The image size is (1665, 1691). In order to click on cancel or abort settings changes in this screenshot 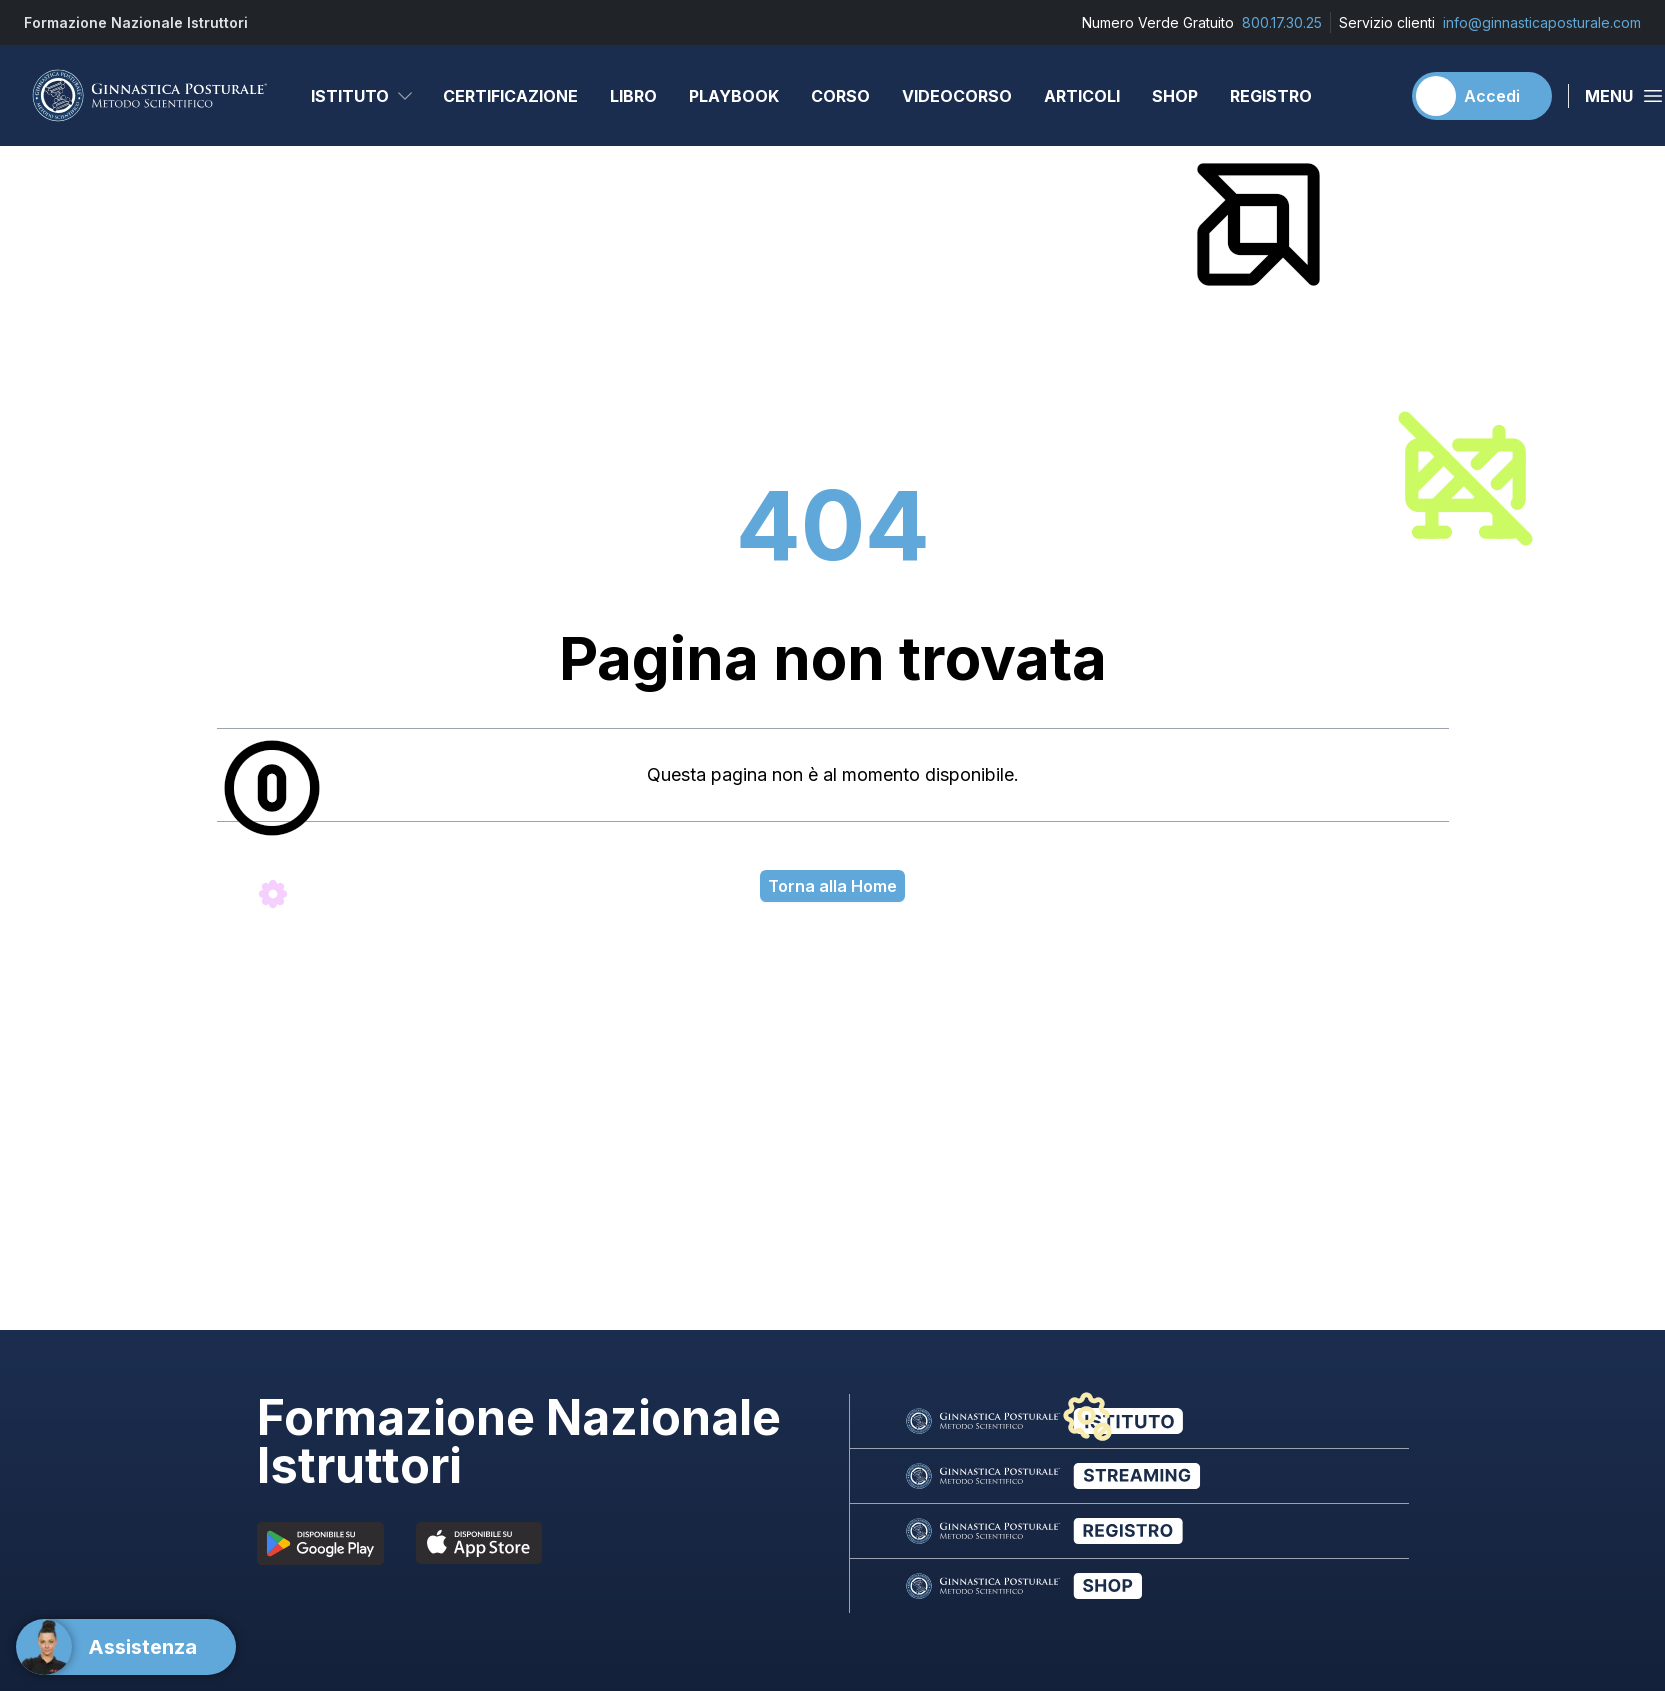, I will do `click(1086, 1415)`.